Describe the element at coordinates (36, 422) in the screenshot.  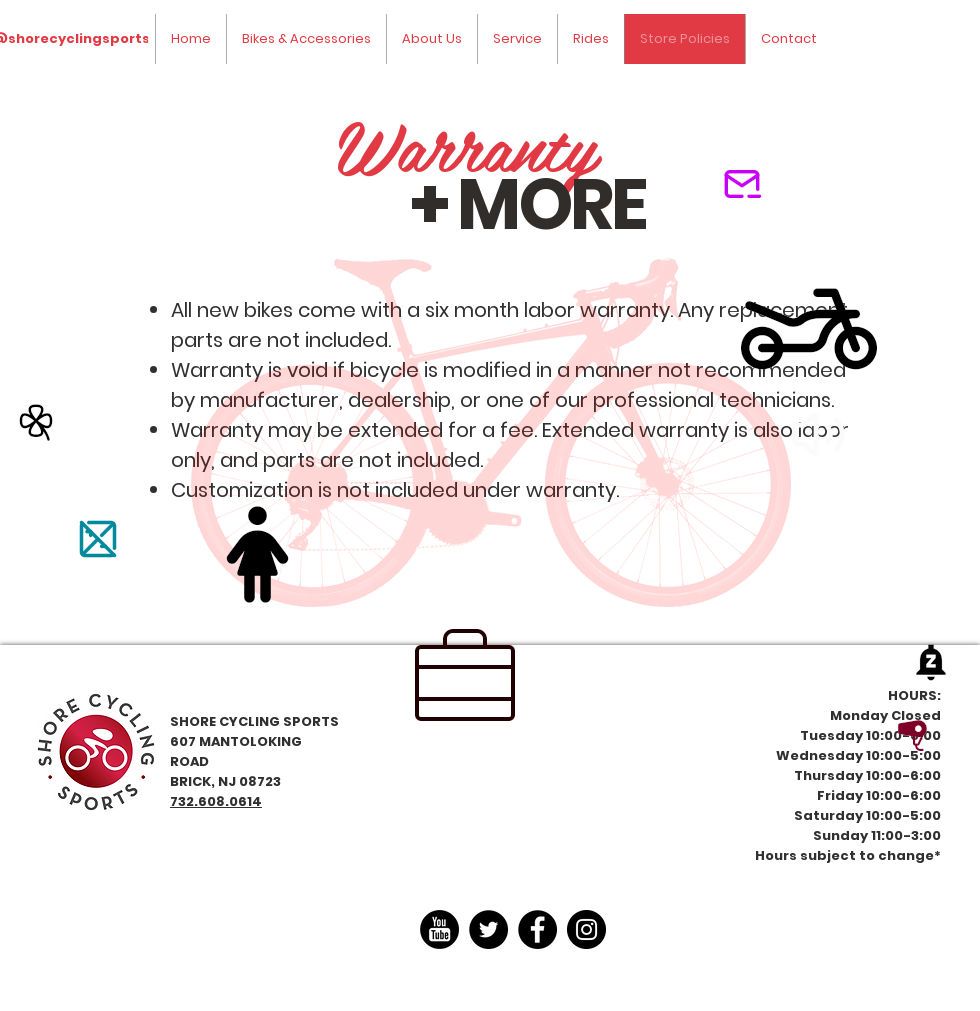
I see `indicates a lucky or bonus reward` at that location.